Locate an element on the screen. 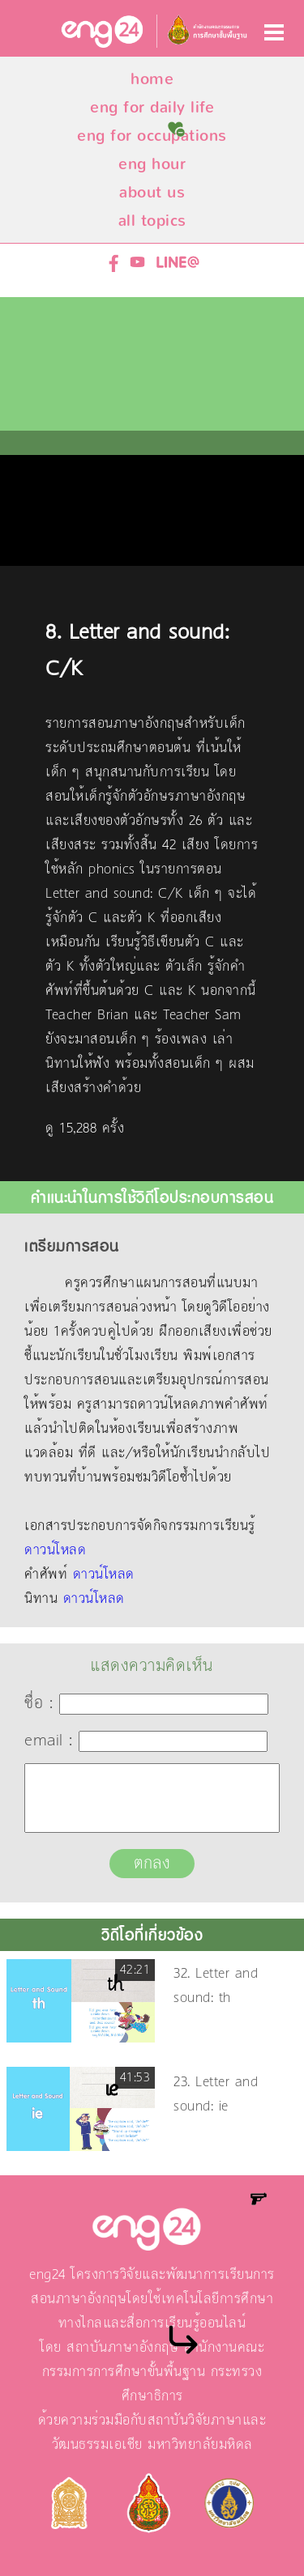  indicates weapon or firearms-related content is located at coordinates (259, 2199).